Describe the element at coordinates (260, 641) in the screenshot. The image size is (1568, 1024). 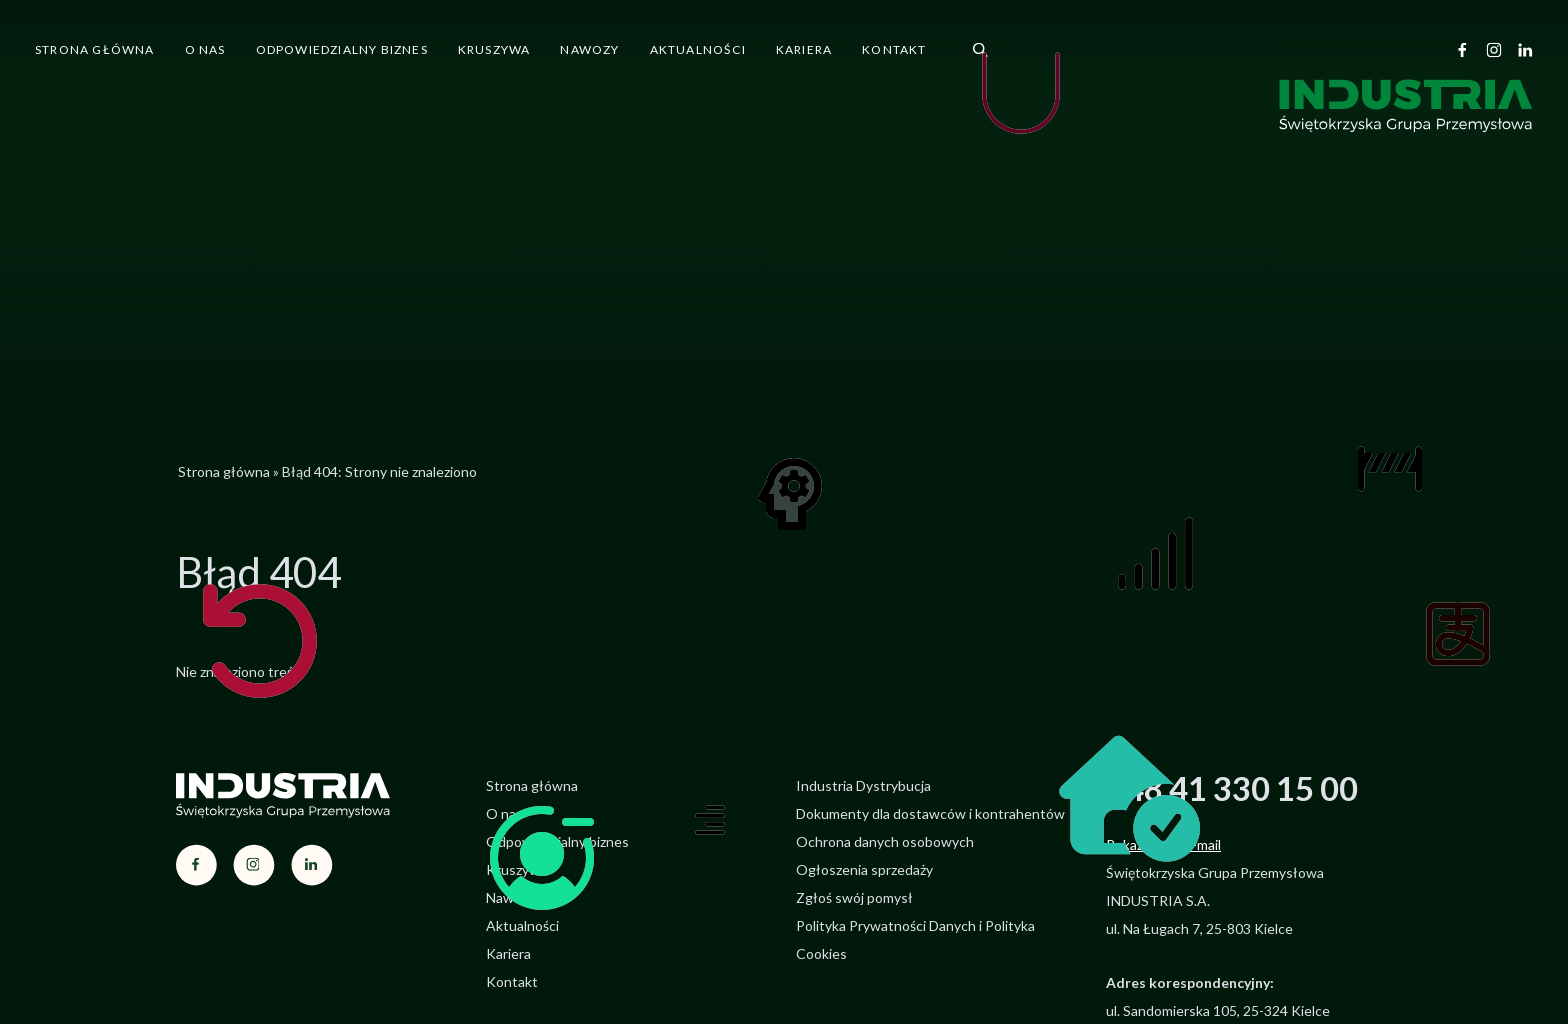
I see `undo the last action` at that location.